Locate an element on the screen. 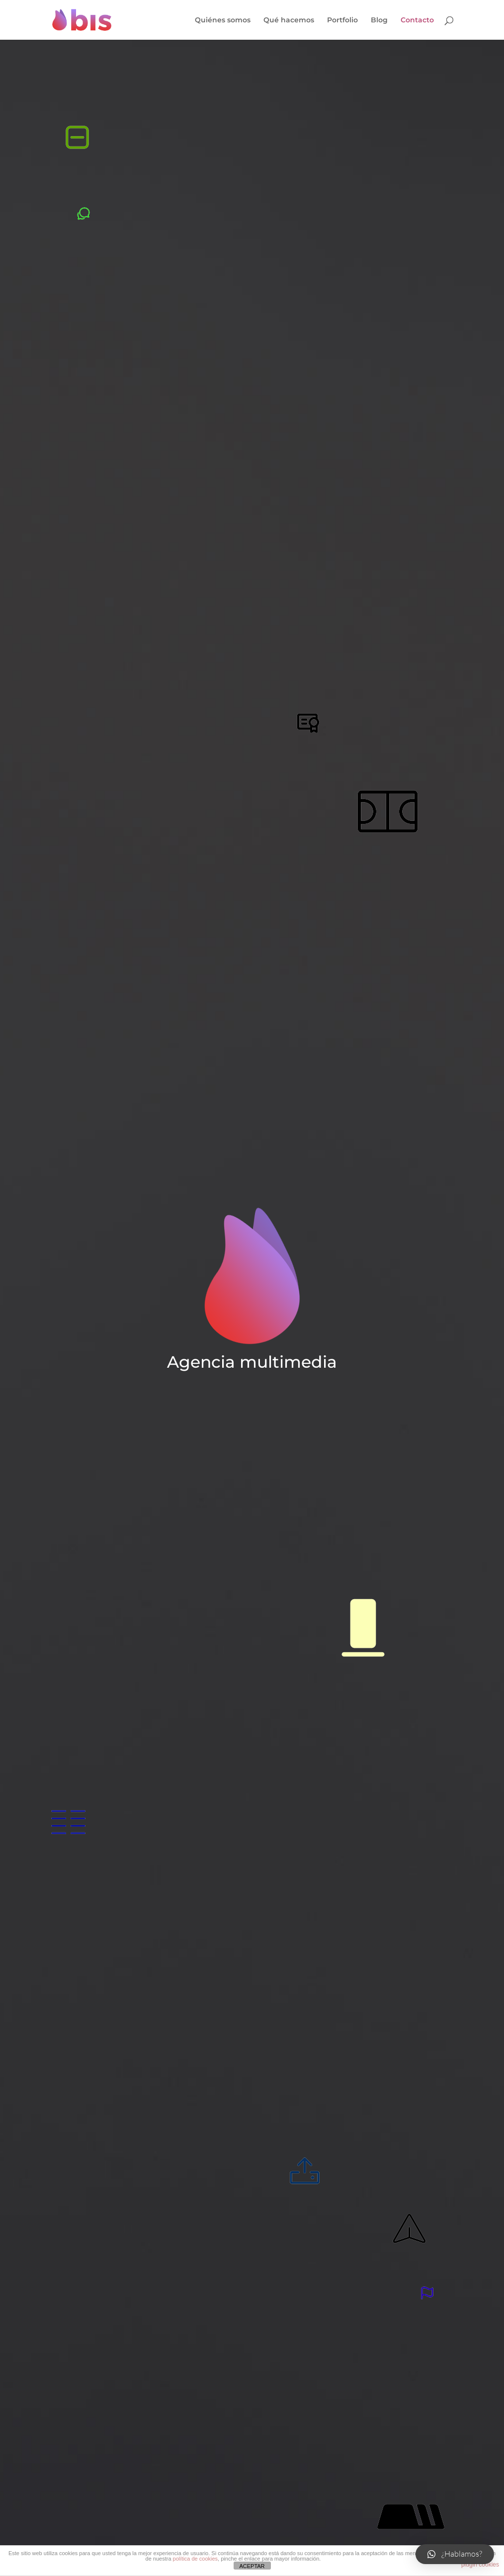 The width and height of the screenshot is (504, 2576). view your certificates or credentials is located at coordinates (307, 722).